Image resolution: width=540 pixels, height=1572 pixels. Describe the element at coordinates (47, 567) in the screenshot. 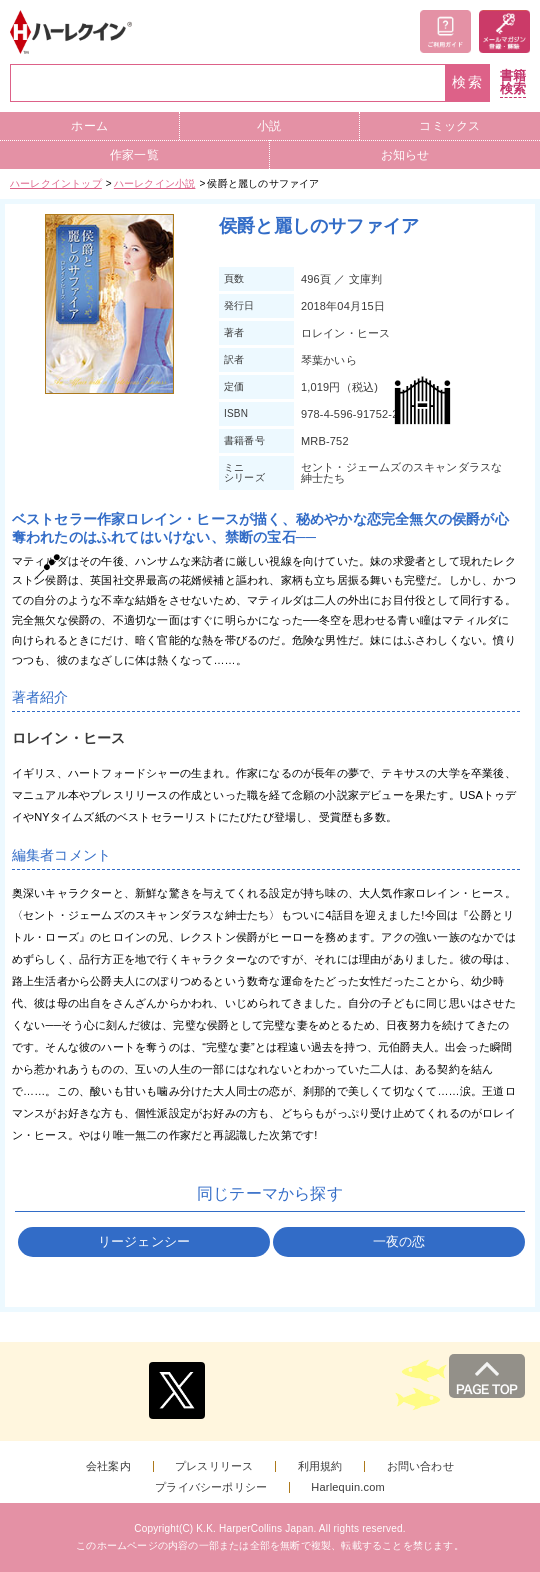

I see `Japanese dango food item in a restaurant or food delivery app` at that location.